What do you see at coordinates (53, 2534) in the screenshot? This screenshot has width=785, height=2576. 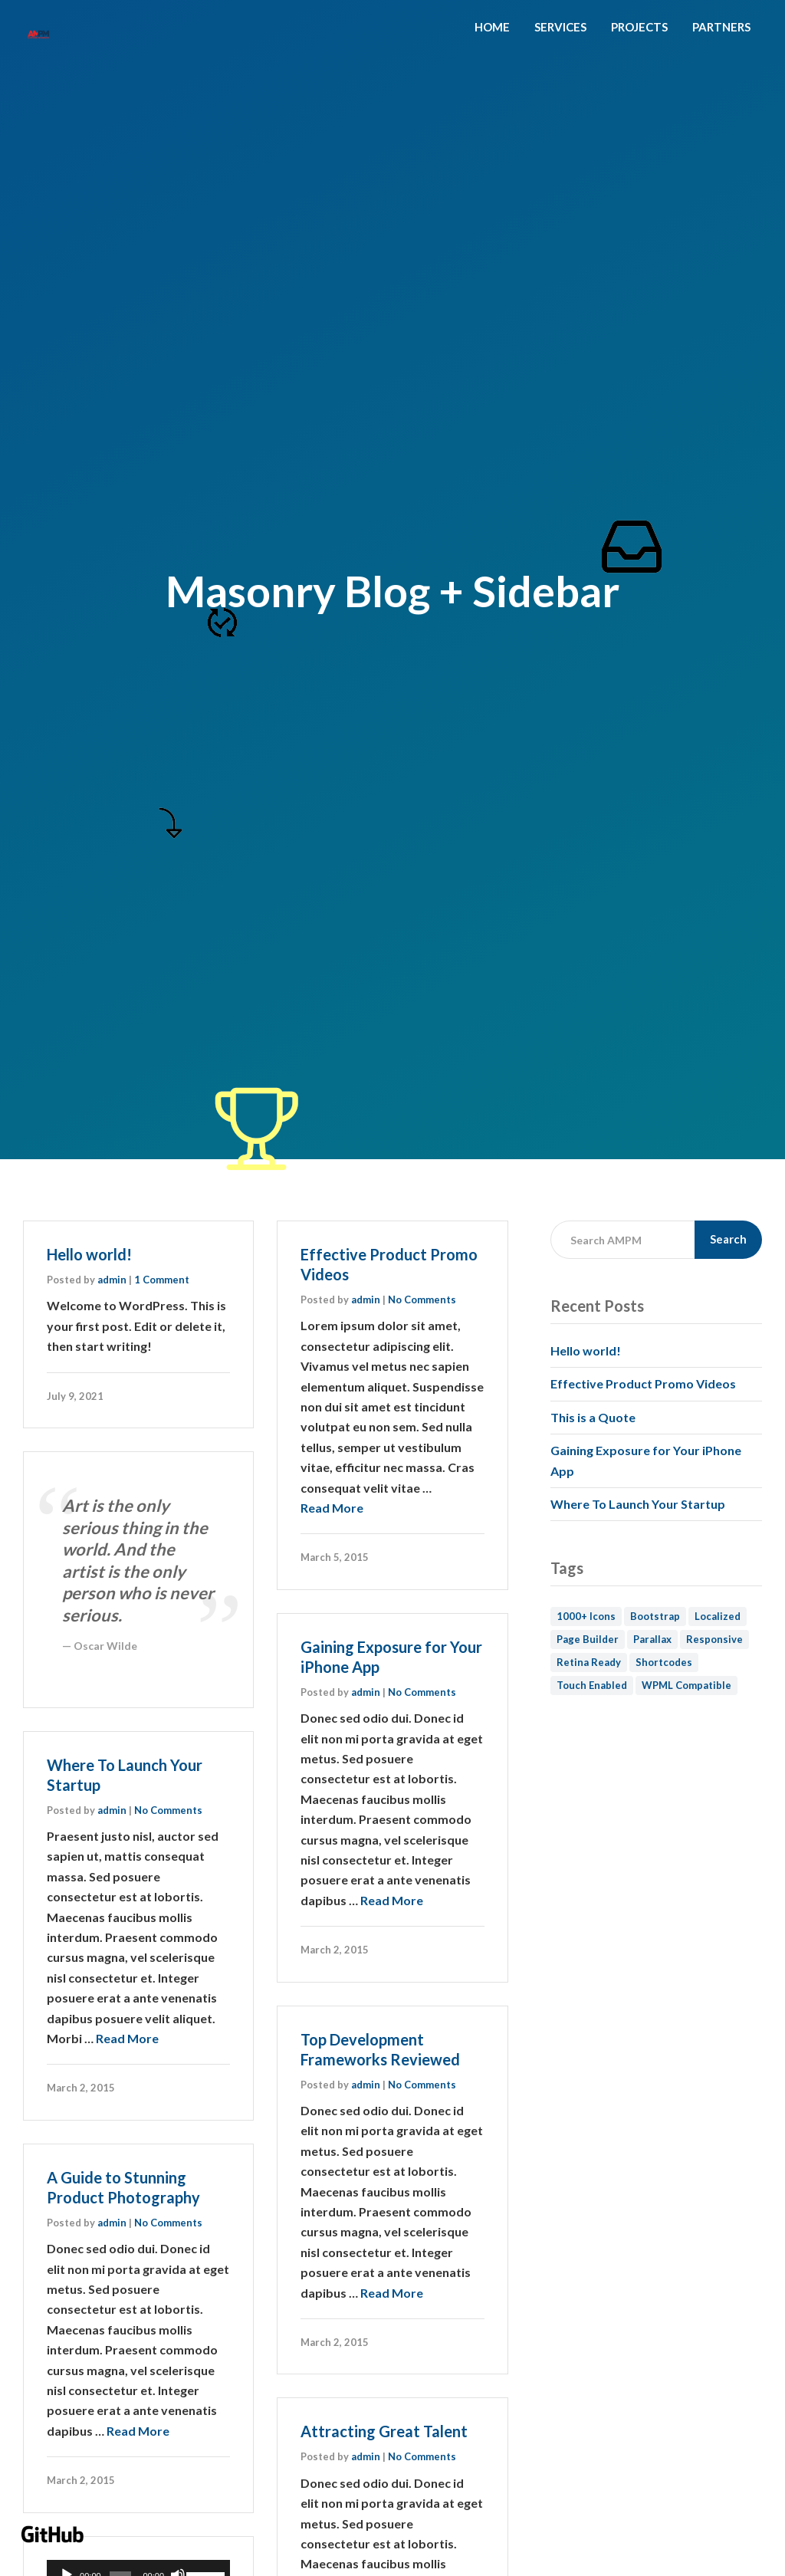 I see `link to GitHub repository` at bounding box center [53, 2534].